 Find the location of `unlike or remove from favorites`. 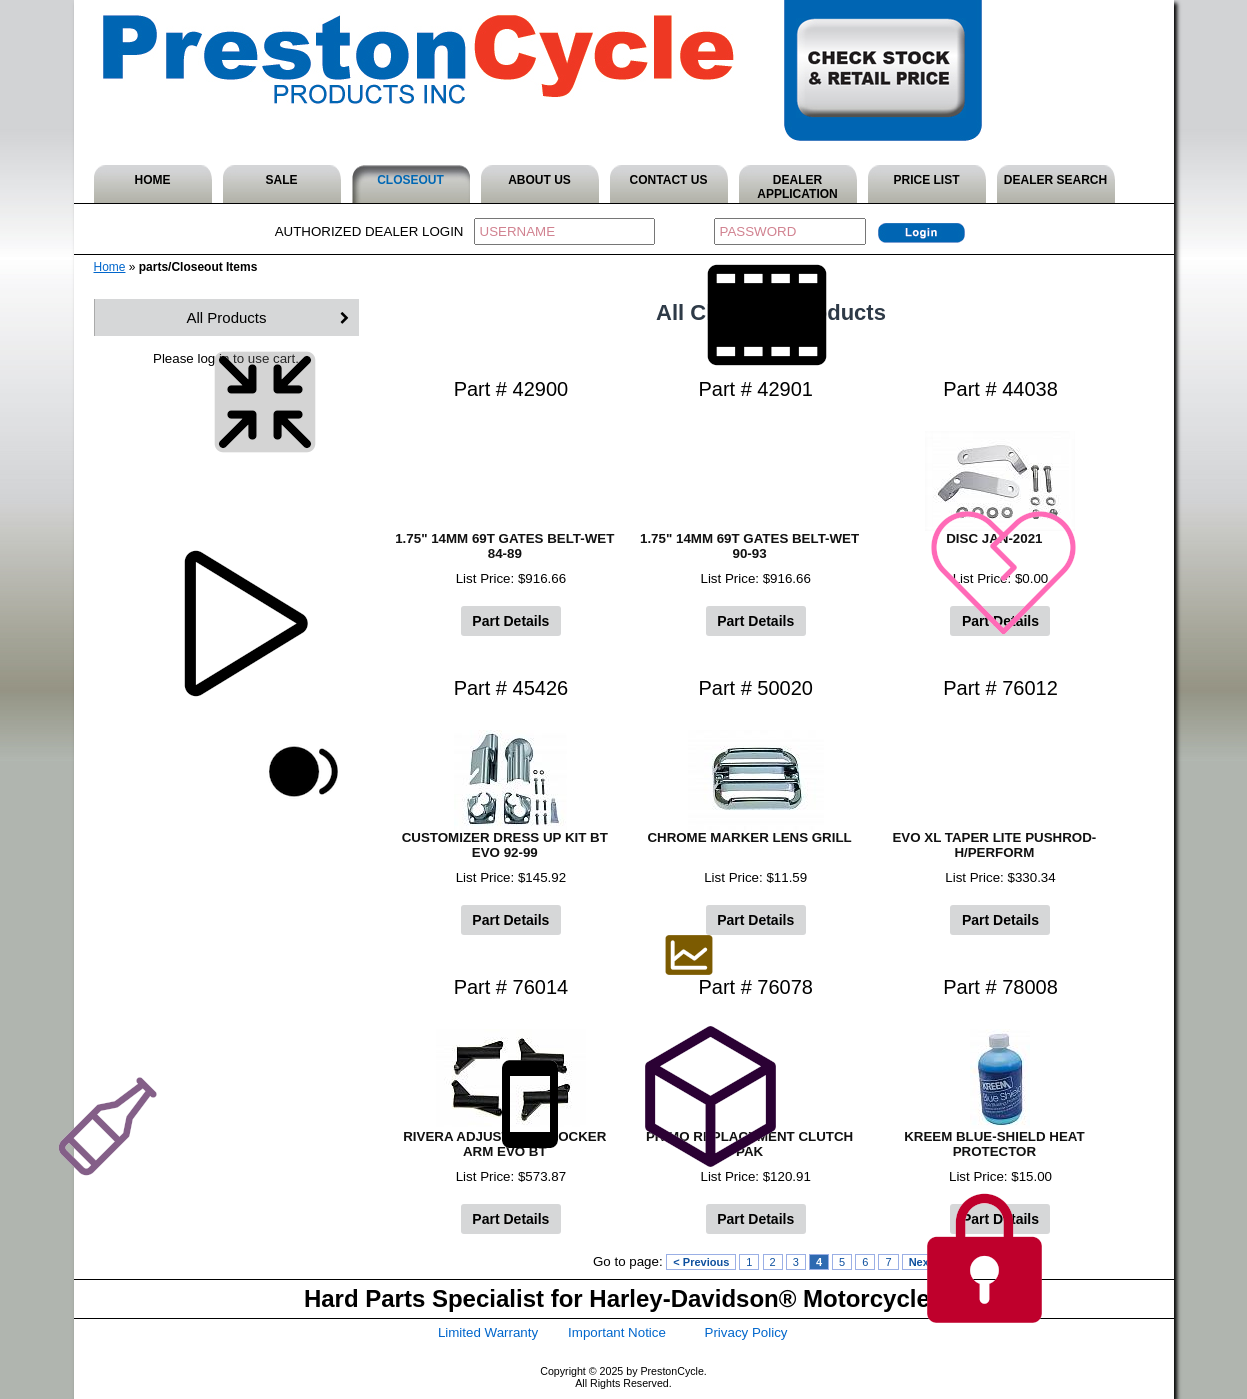

unlike or remove from favorites is located at coordinates (1003, 567).